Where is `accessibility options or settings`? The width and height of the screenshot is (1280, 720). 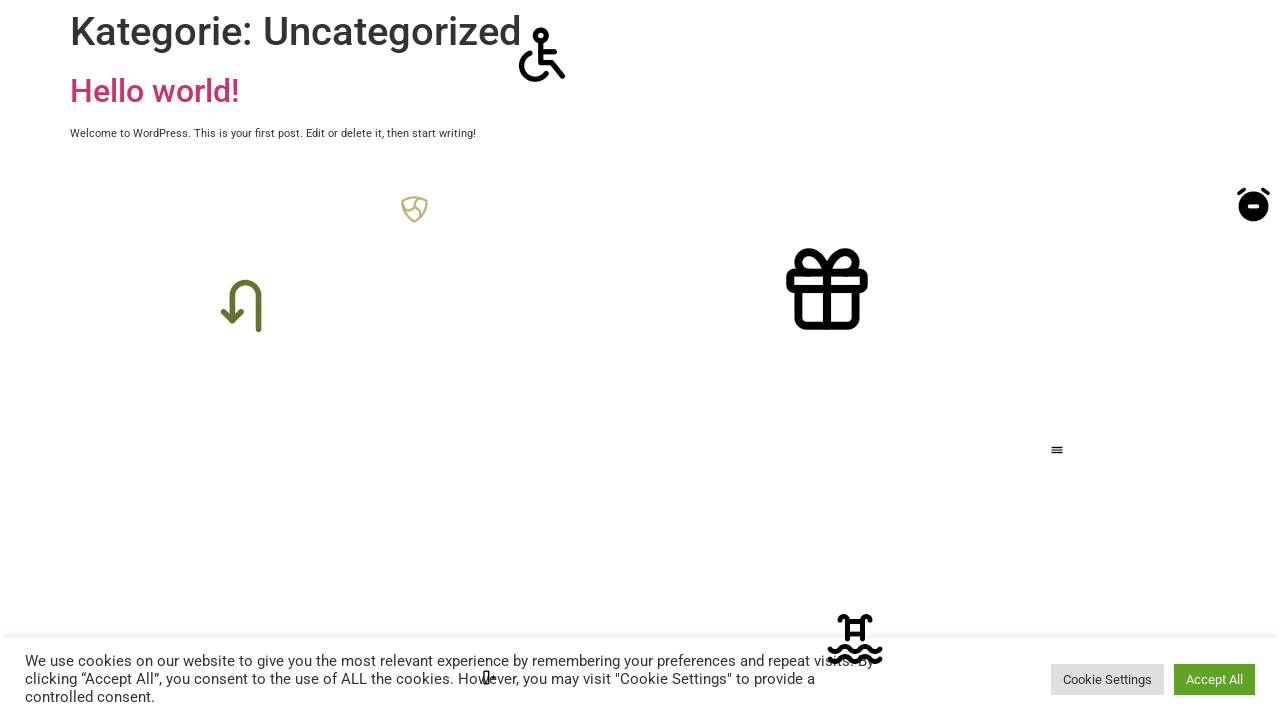 accessibility options or settings is located at coordinates (543, 54).